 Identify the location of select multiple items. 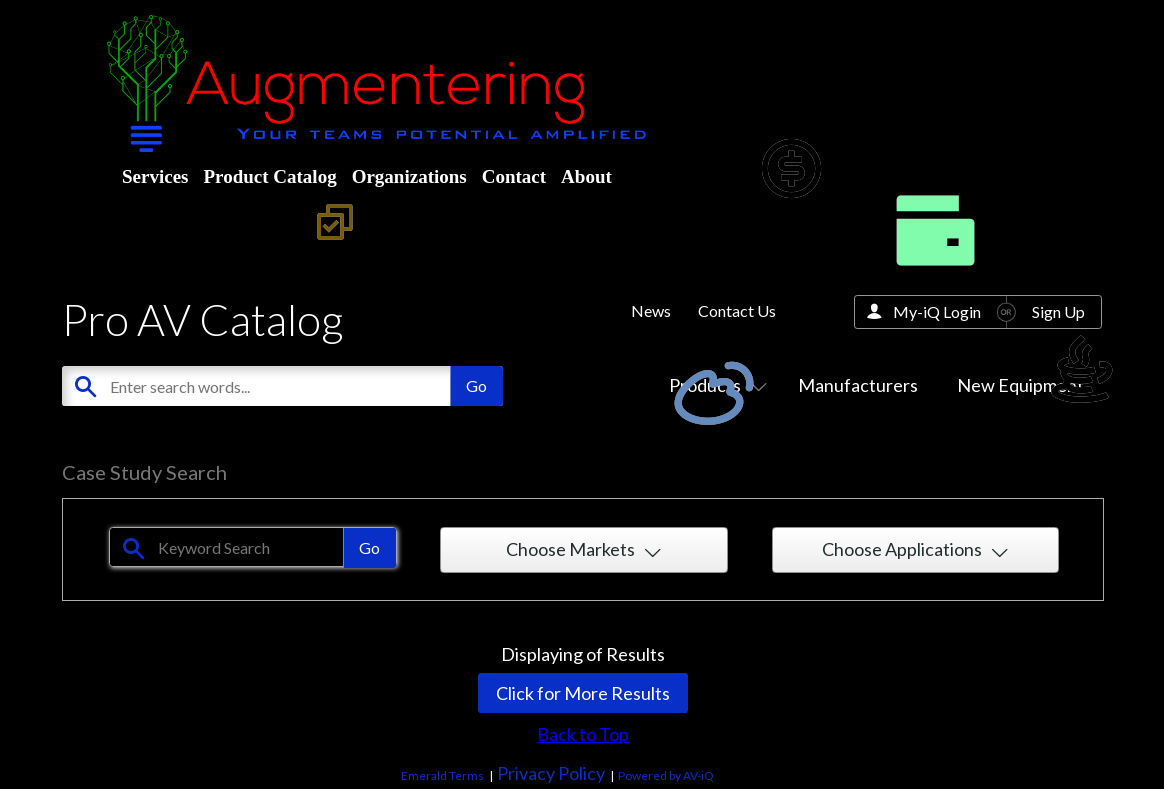
(335, 222).